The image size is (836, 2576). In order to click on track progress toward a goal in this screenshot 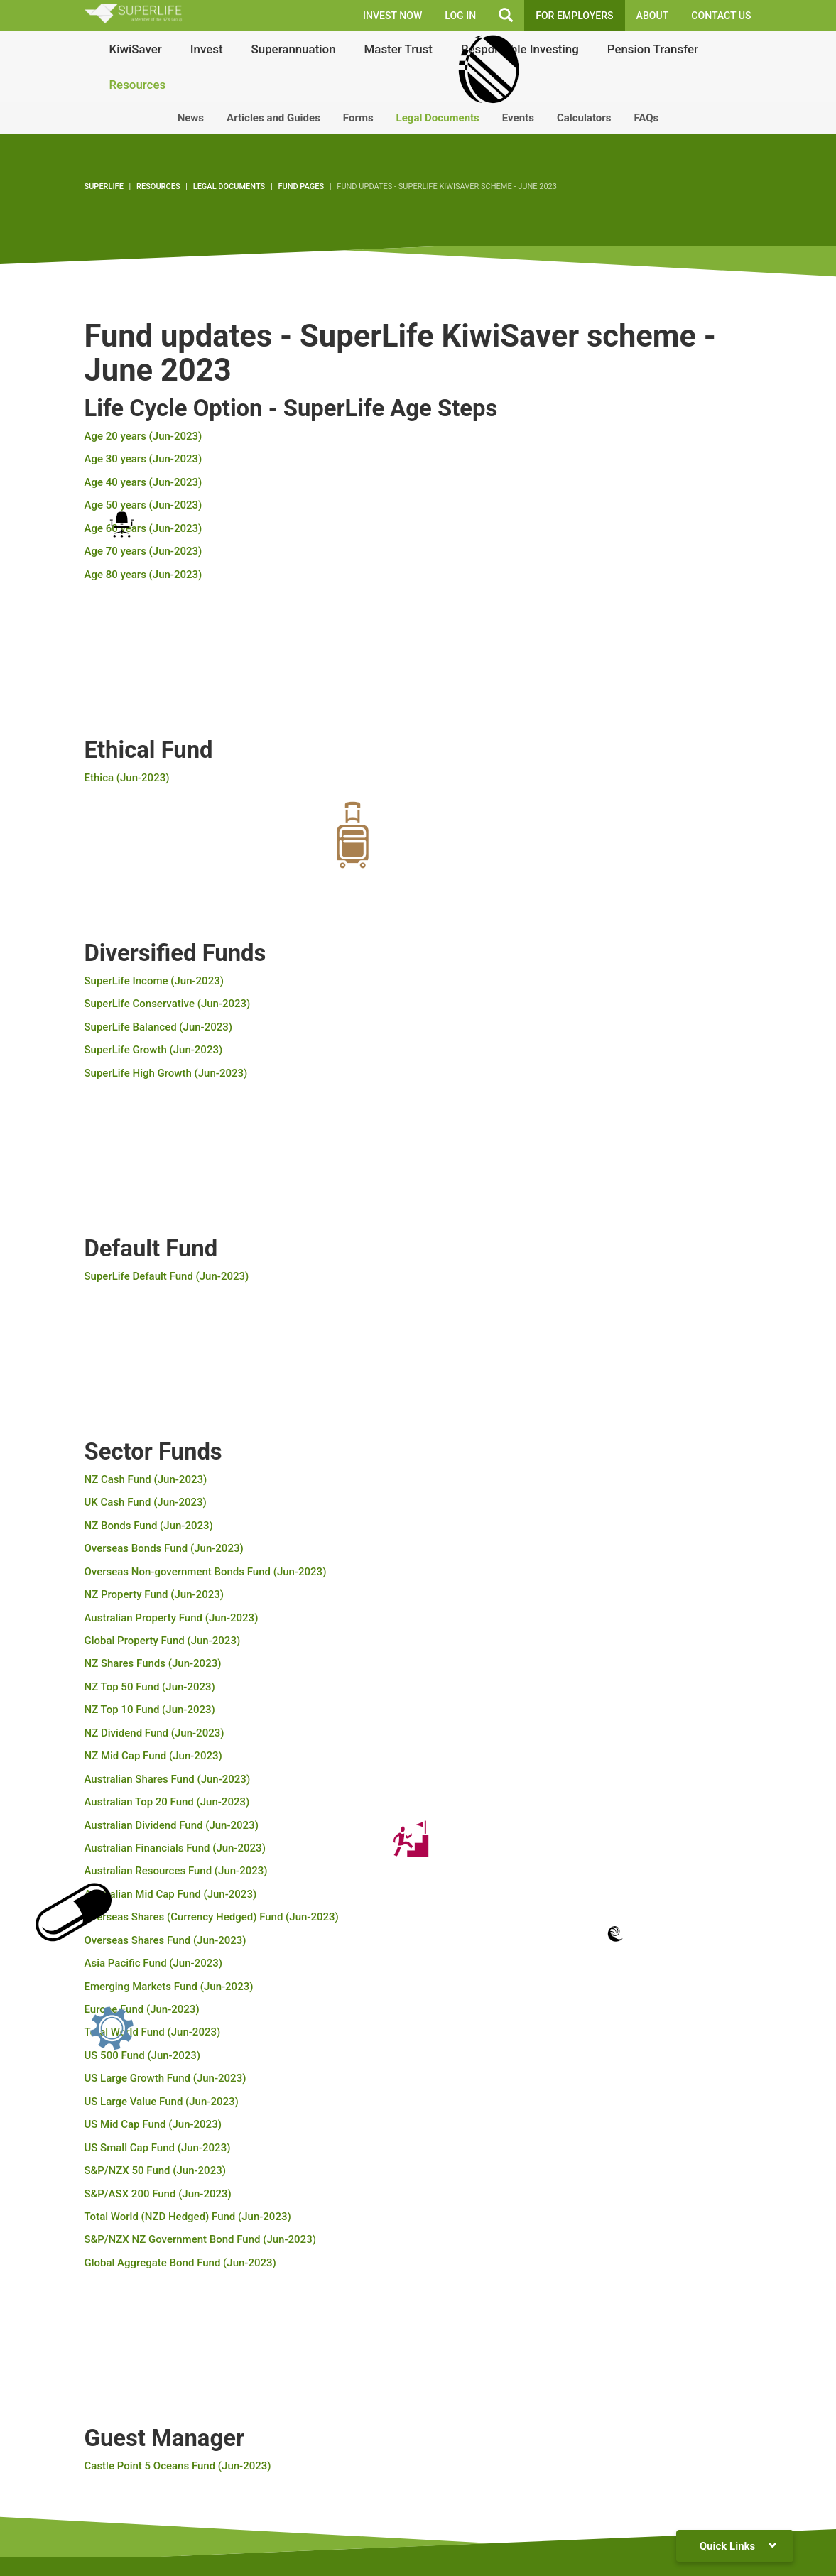, I will do `click(410, 1838)`.